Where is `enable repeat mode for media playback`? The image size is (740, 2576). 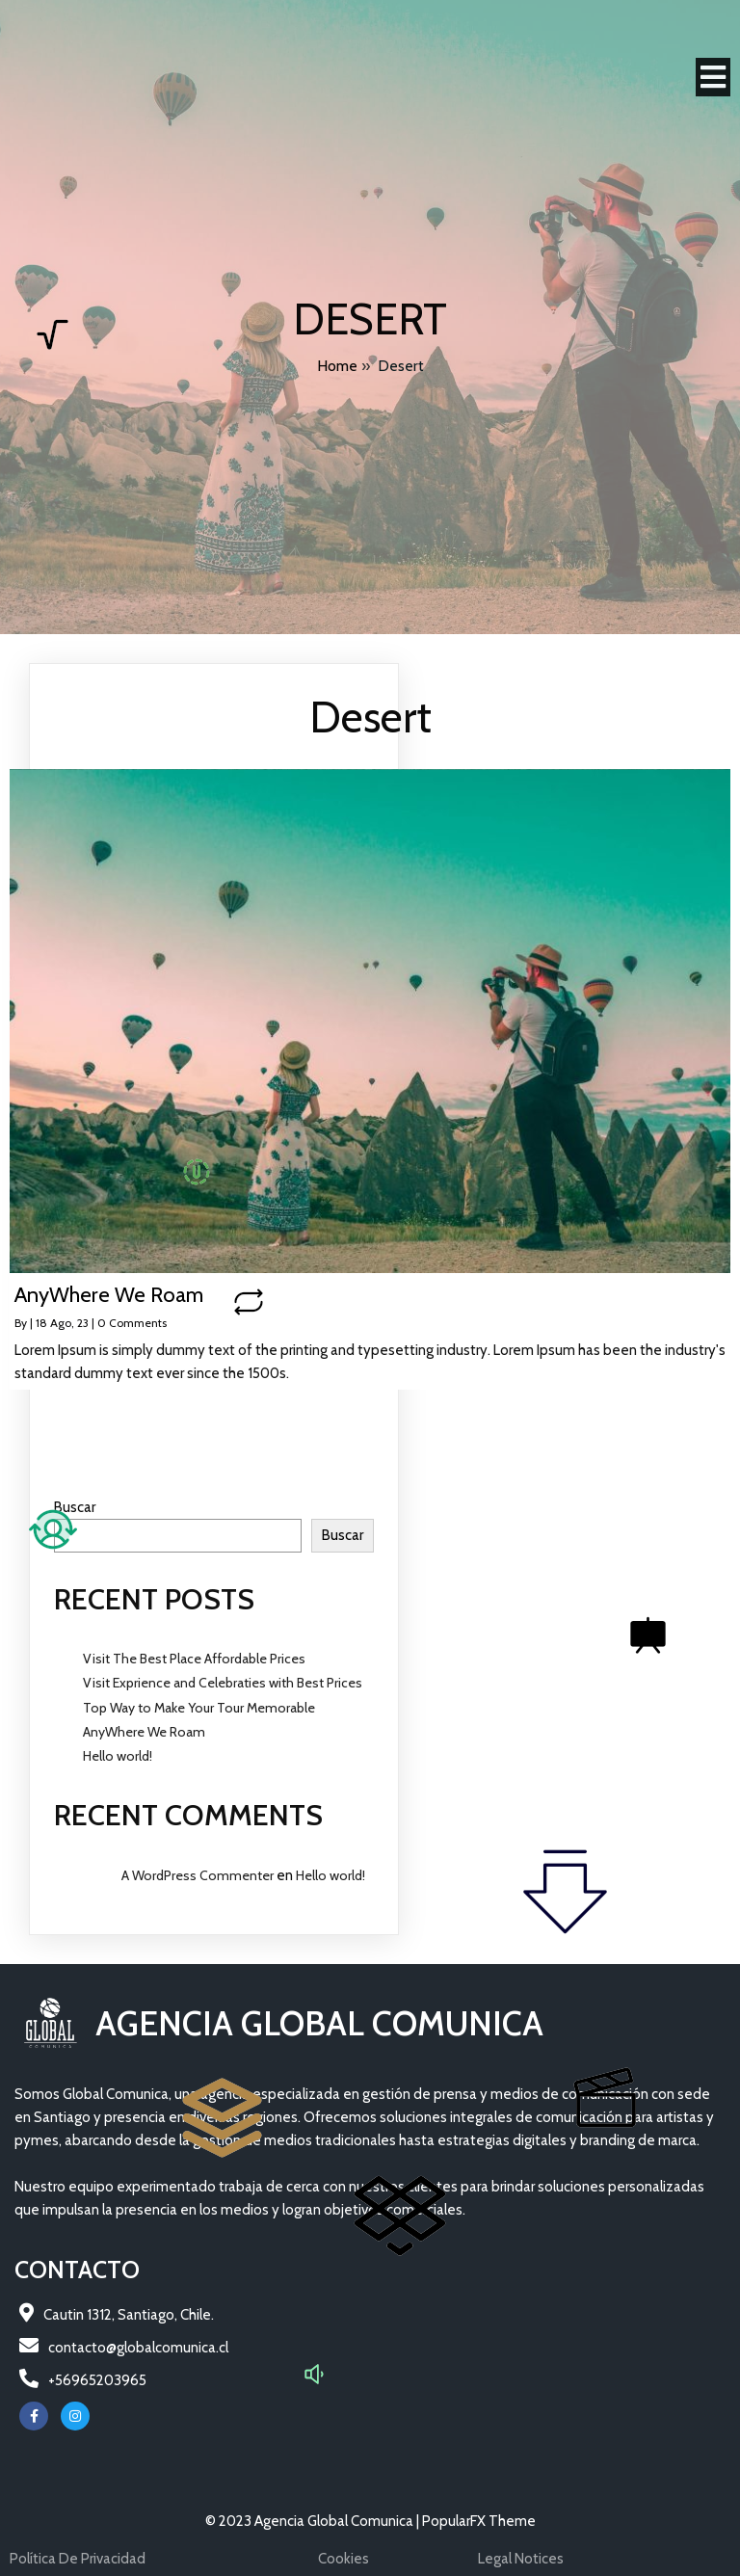
enable repeat mode for media playback is located at coordinates (249, 1302).